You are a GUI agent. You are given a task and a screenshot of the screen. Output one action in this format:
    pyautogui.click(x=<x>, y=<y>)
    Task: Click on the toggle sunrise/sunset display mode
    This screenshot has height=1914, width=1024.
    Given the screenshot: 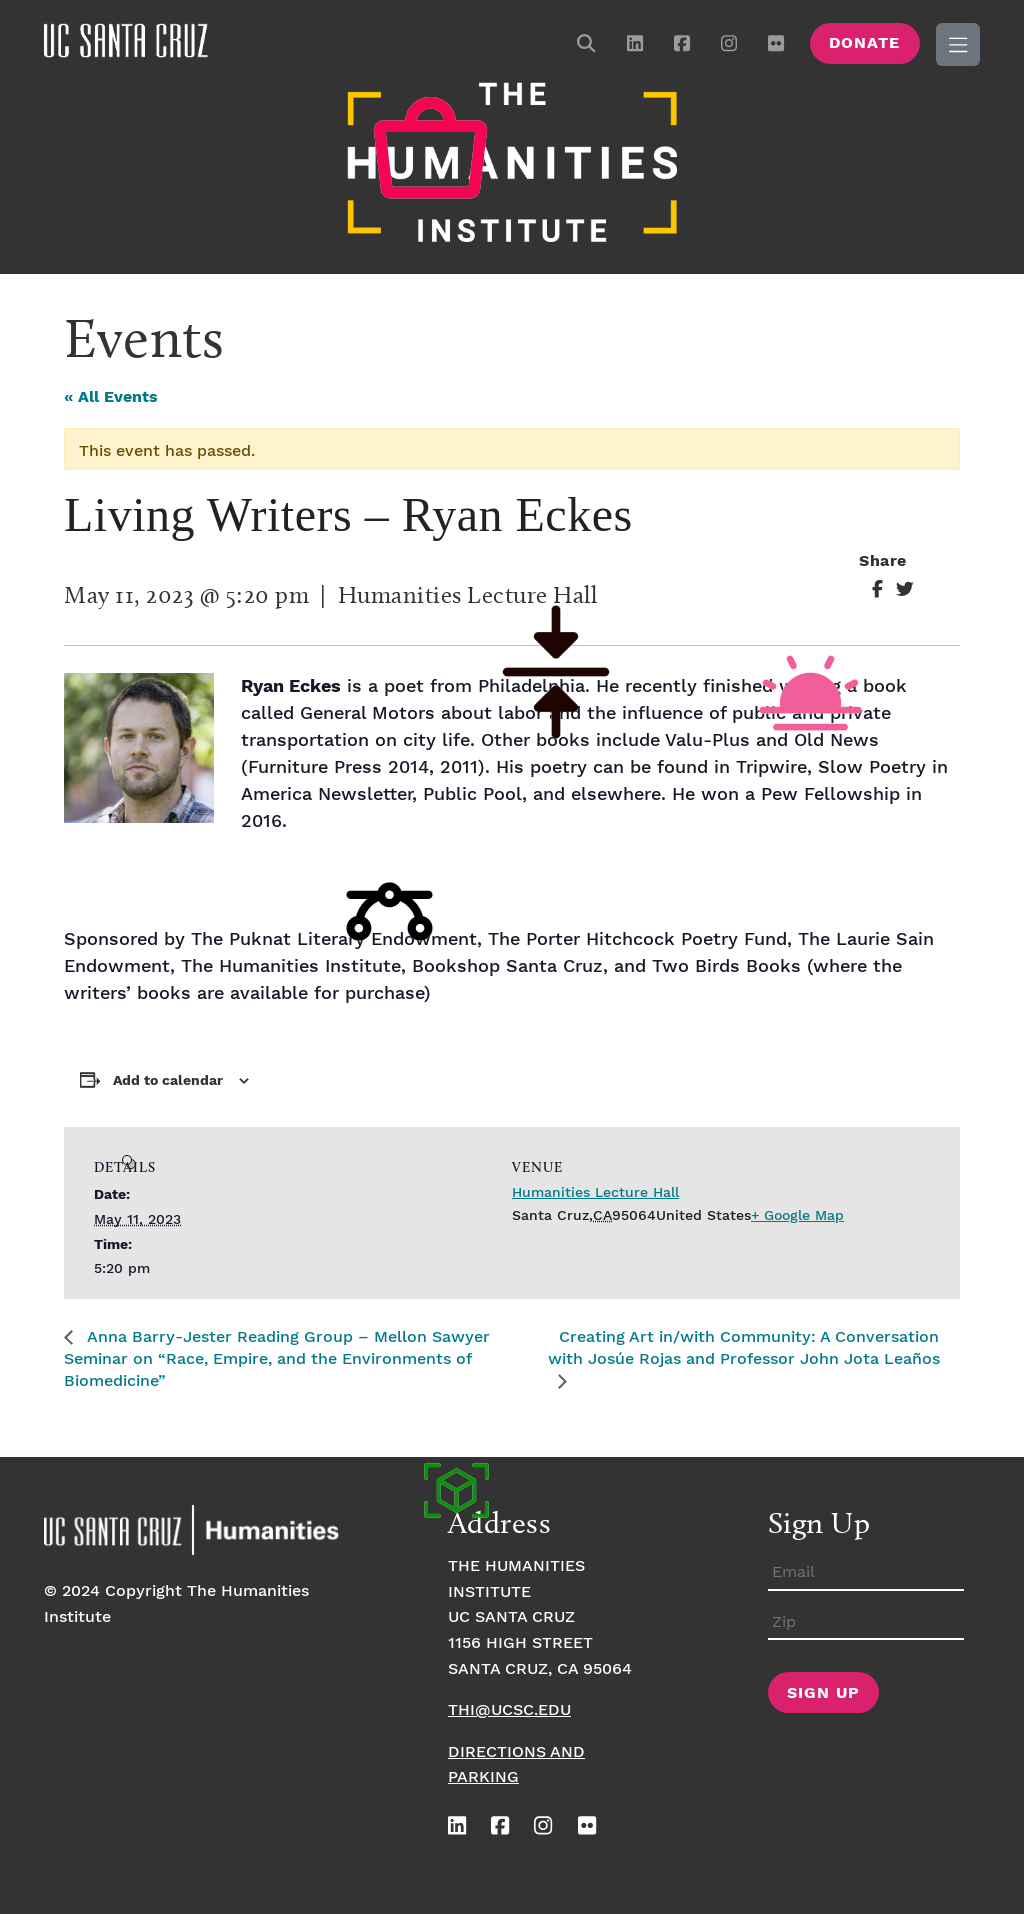 What is the action you would take?
    pyautogui.click(x=810, y=696)
    